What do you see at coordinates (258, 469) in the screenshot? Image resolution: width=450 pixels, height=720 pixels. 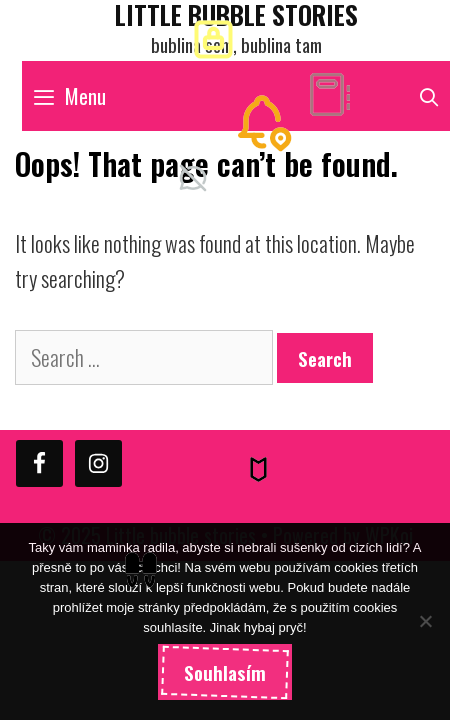 I see `view your profile badge or achievement` at bounding box center [258, 469].